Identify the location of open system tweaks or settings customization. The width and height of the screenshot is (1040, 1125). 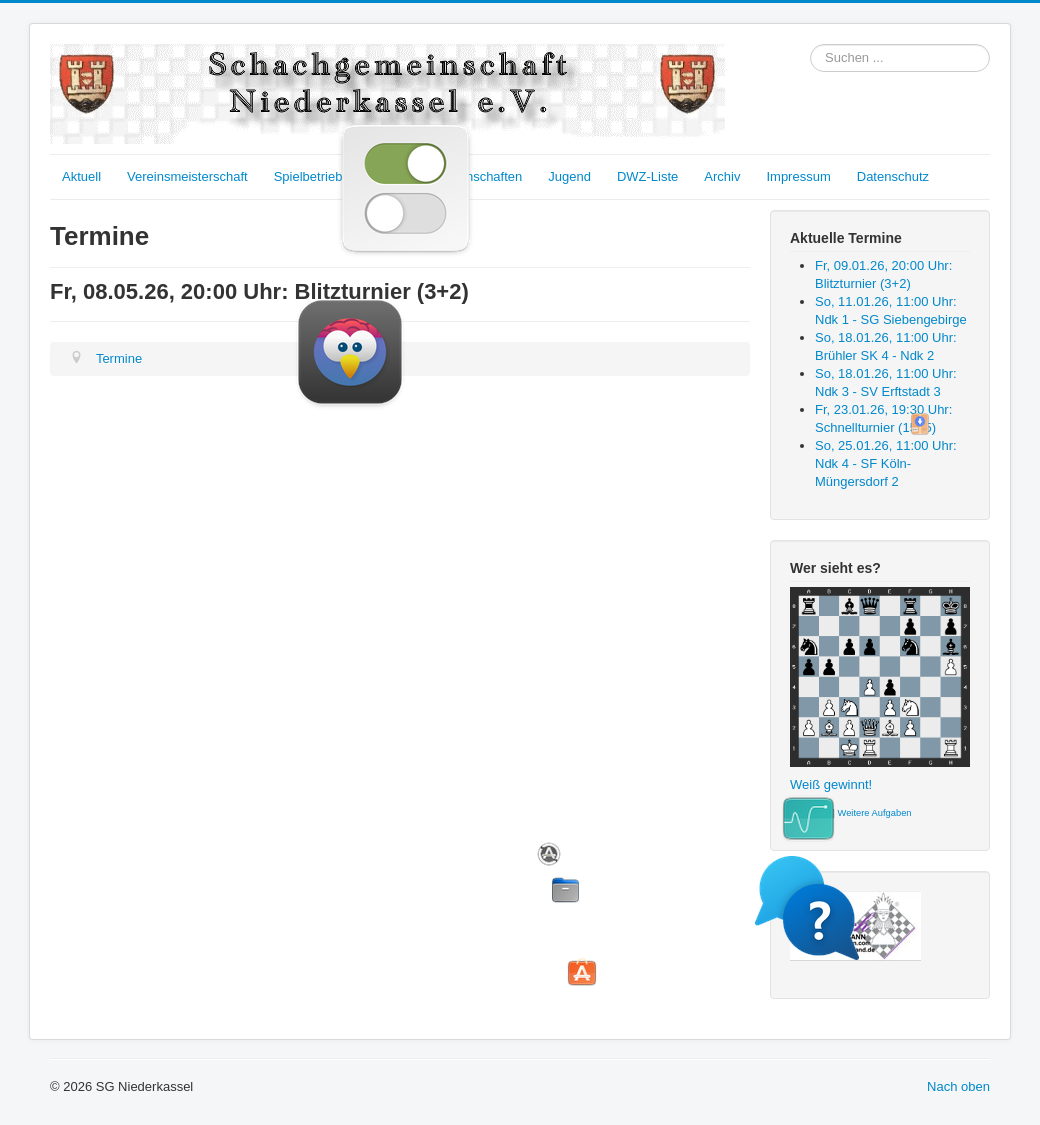
(405, 188).